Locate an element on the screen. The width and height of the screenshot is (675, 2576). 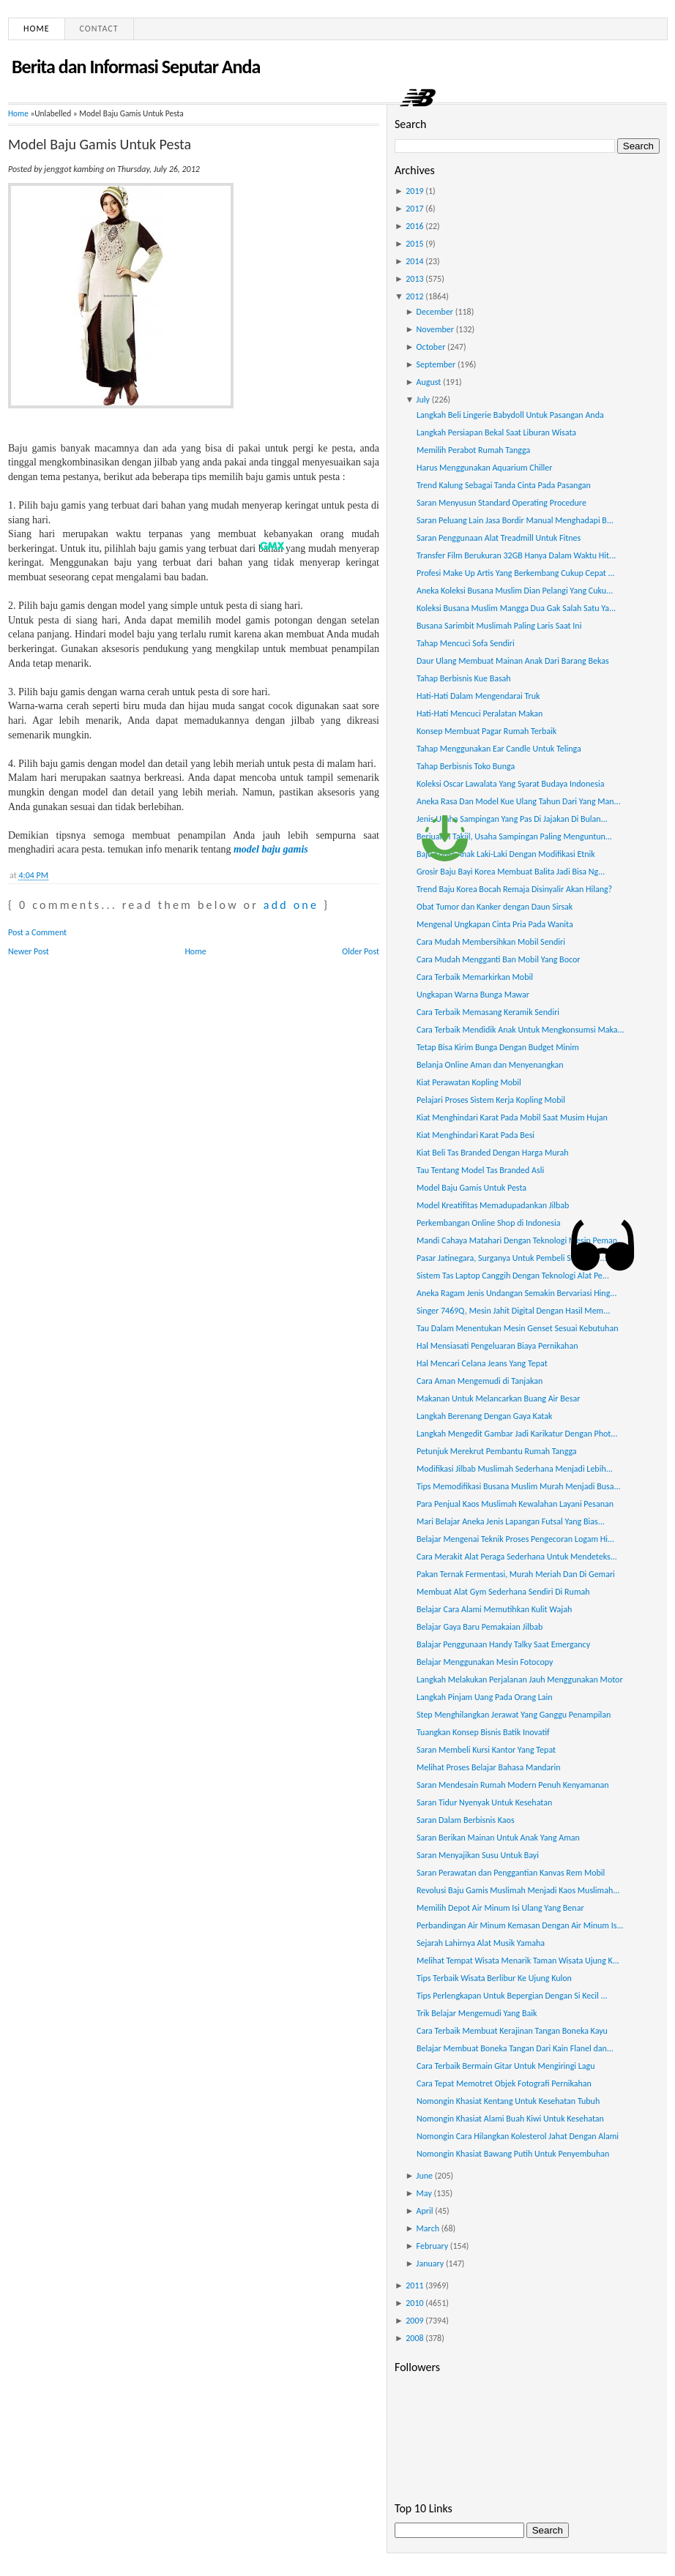
open AB Download Manager application is located at coordinates (444, 838).